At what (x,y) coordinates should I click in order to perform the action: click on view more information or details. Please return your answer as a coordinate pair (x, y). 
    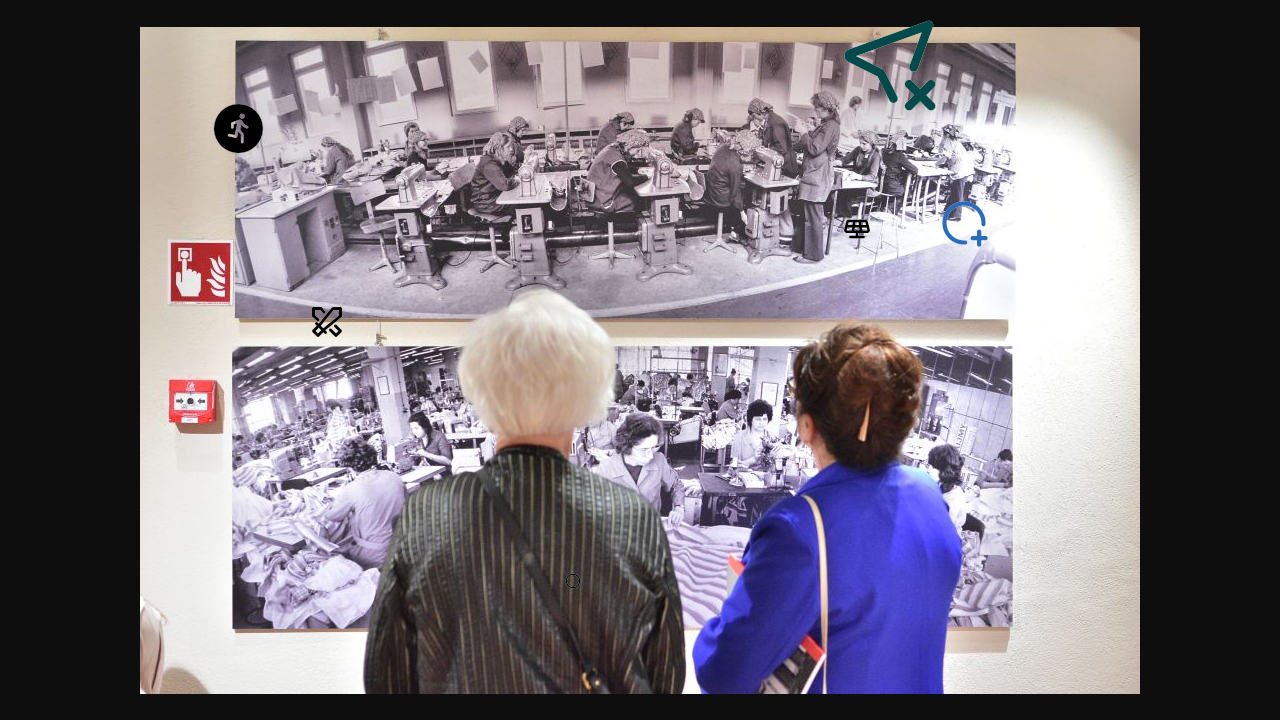
    Looking at the image, I should click on (573, 581).